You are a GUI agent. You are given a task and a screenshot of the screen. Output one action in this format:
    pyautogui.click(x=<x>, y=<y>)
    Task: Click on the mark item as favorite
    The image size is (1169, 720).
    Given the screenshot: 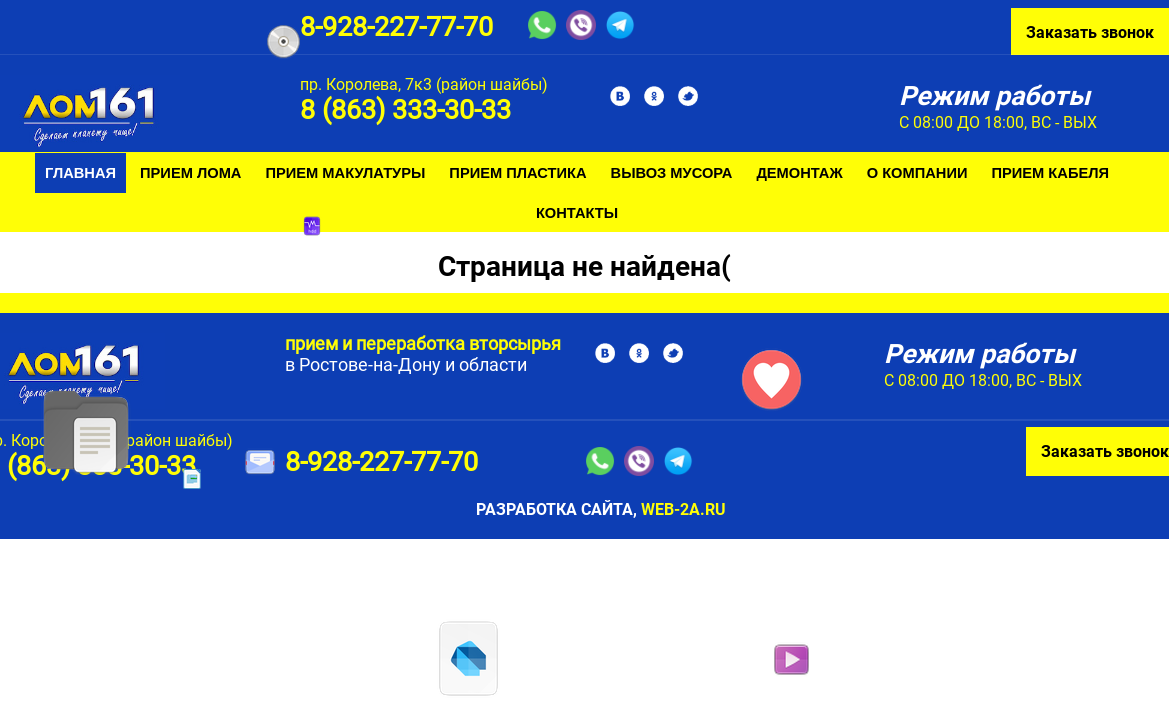 What is the action you would take?
    pyautogui.click(x=771, y=379)
    